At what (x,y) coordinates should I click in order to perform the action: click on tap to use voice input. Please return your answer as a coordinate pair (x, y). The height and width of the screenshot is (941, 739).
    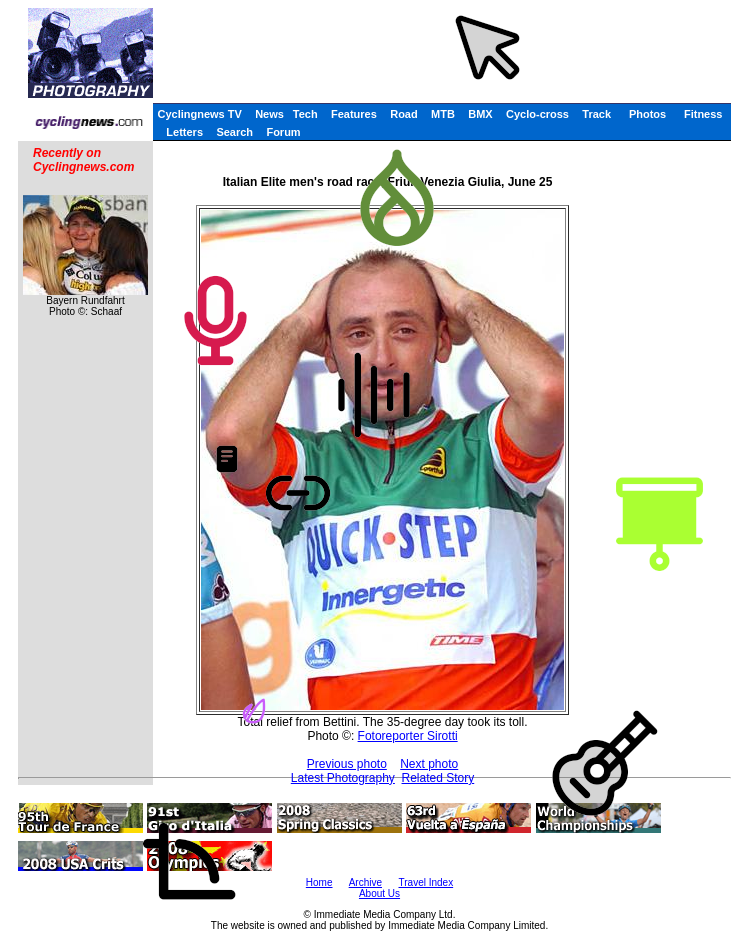
    Looking at the image, I should click on (215, 320).